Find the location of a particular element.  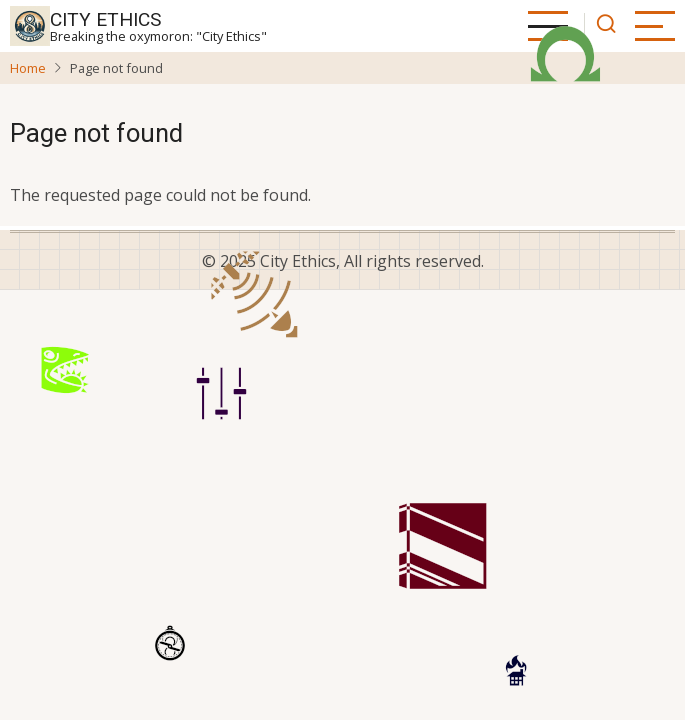

navigate to astronomy or celestial tools is located at coordinates (170, 643).